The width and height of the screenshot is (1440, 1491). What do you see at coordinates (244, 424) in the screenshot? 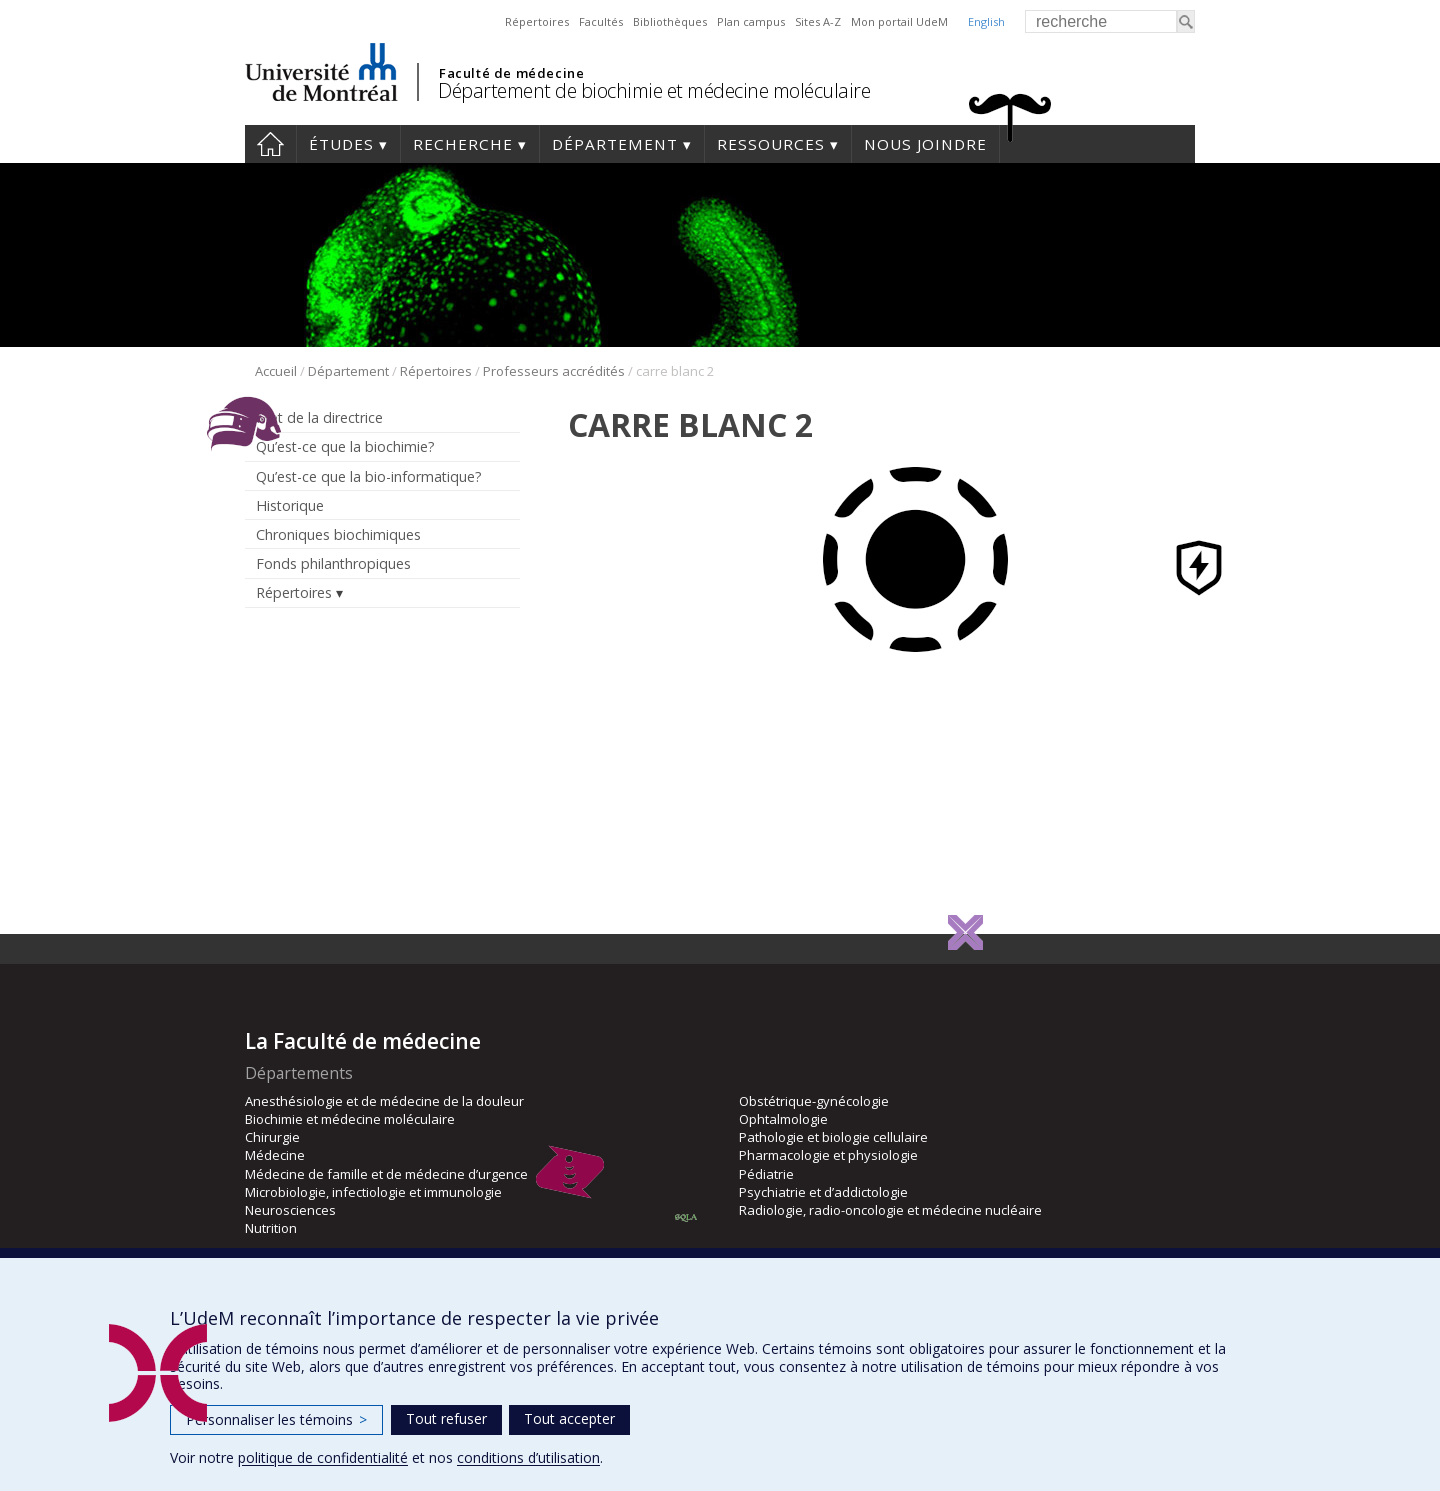
I see `launch PUBG (PlayerUnknown's Battlegrounds) game` at bounding box center [244, 424].